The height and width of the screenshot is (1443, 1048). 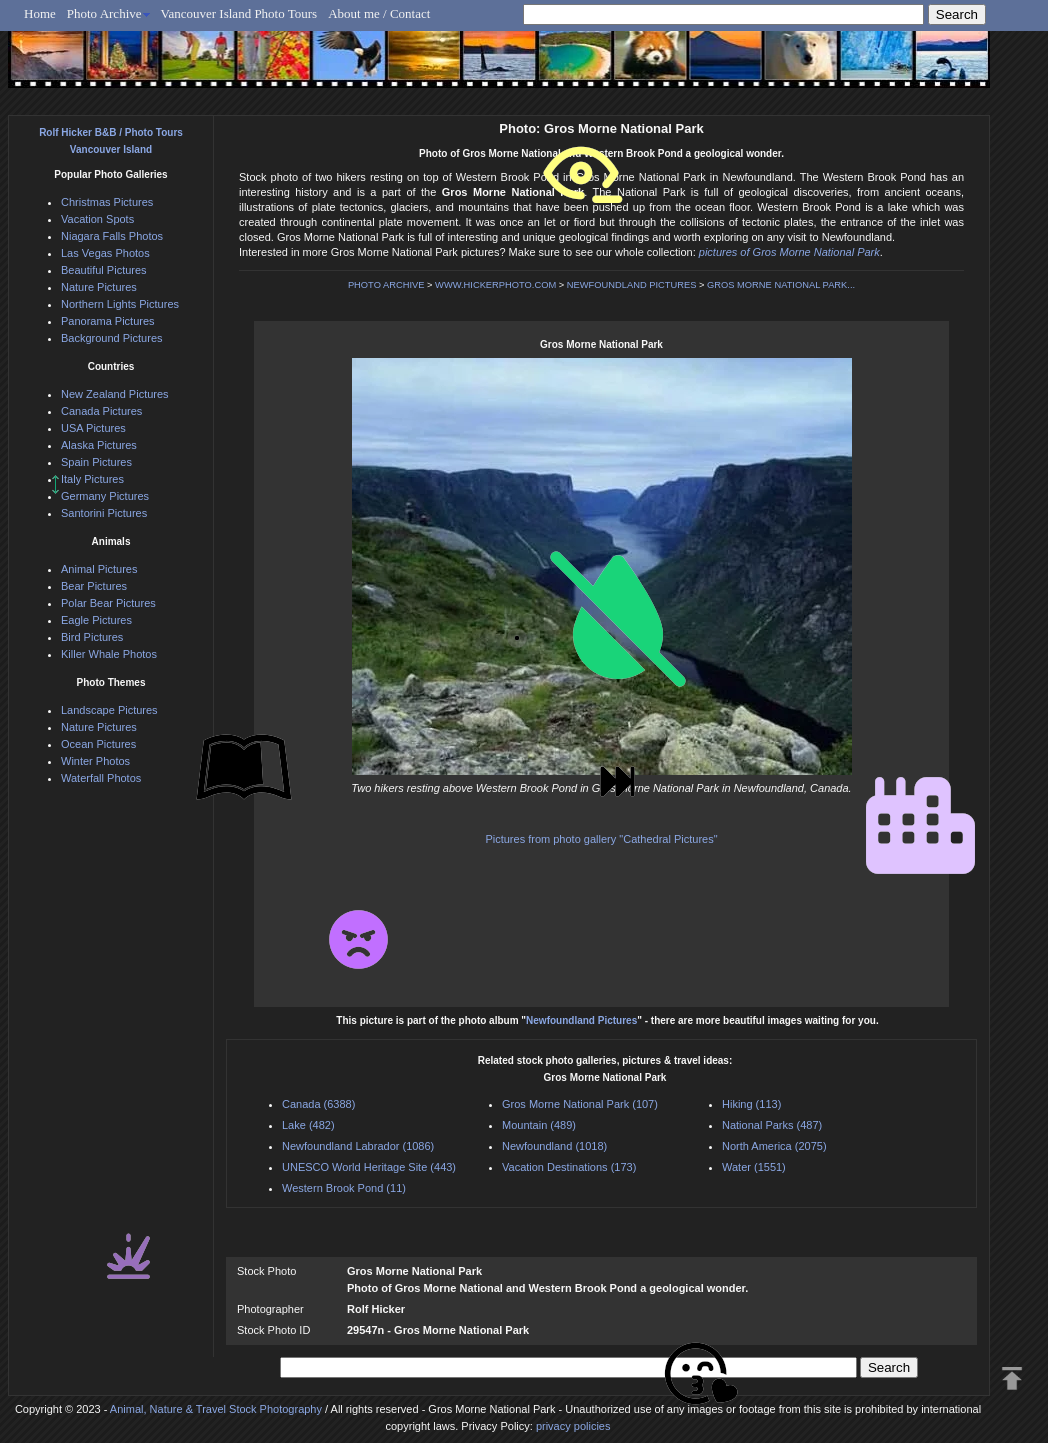 I want to click on indicates an unread notification or new item, so click(x=517, y=638).